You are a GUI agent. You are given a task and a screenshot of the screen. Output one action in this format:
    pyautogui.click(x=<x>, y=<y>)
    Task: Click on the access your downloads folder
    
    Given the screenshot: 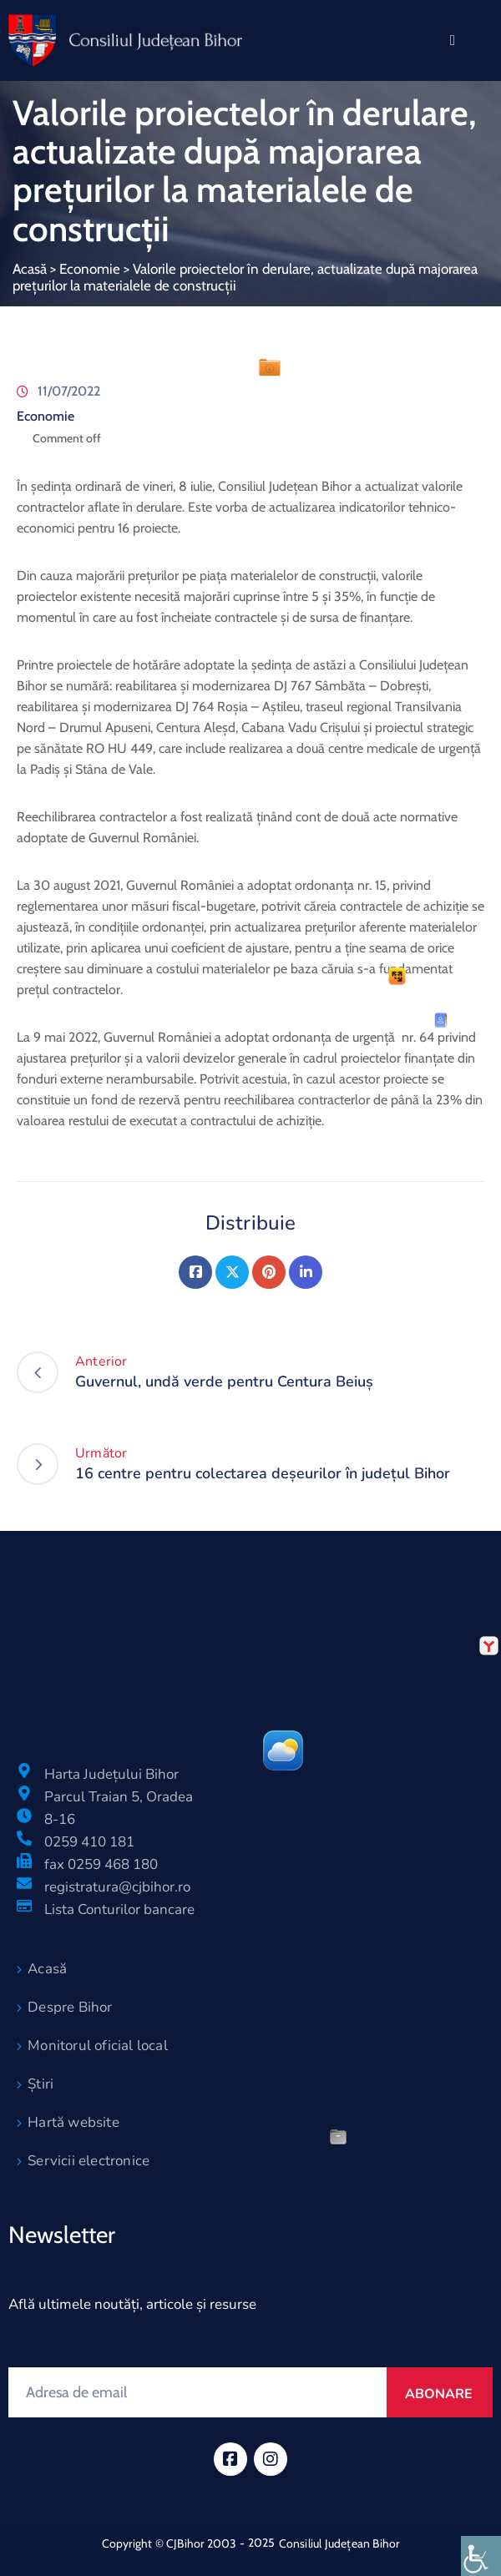 What is the action you would take?
    pyautogui.click(x=270, y=367)
    